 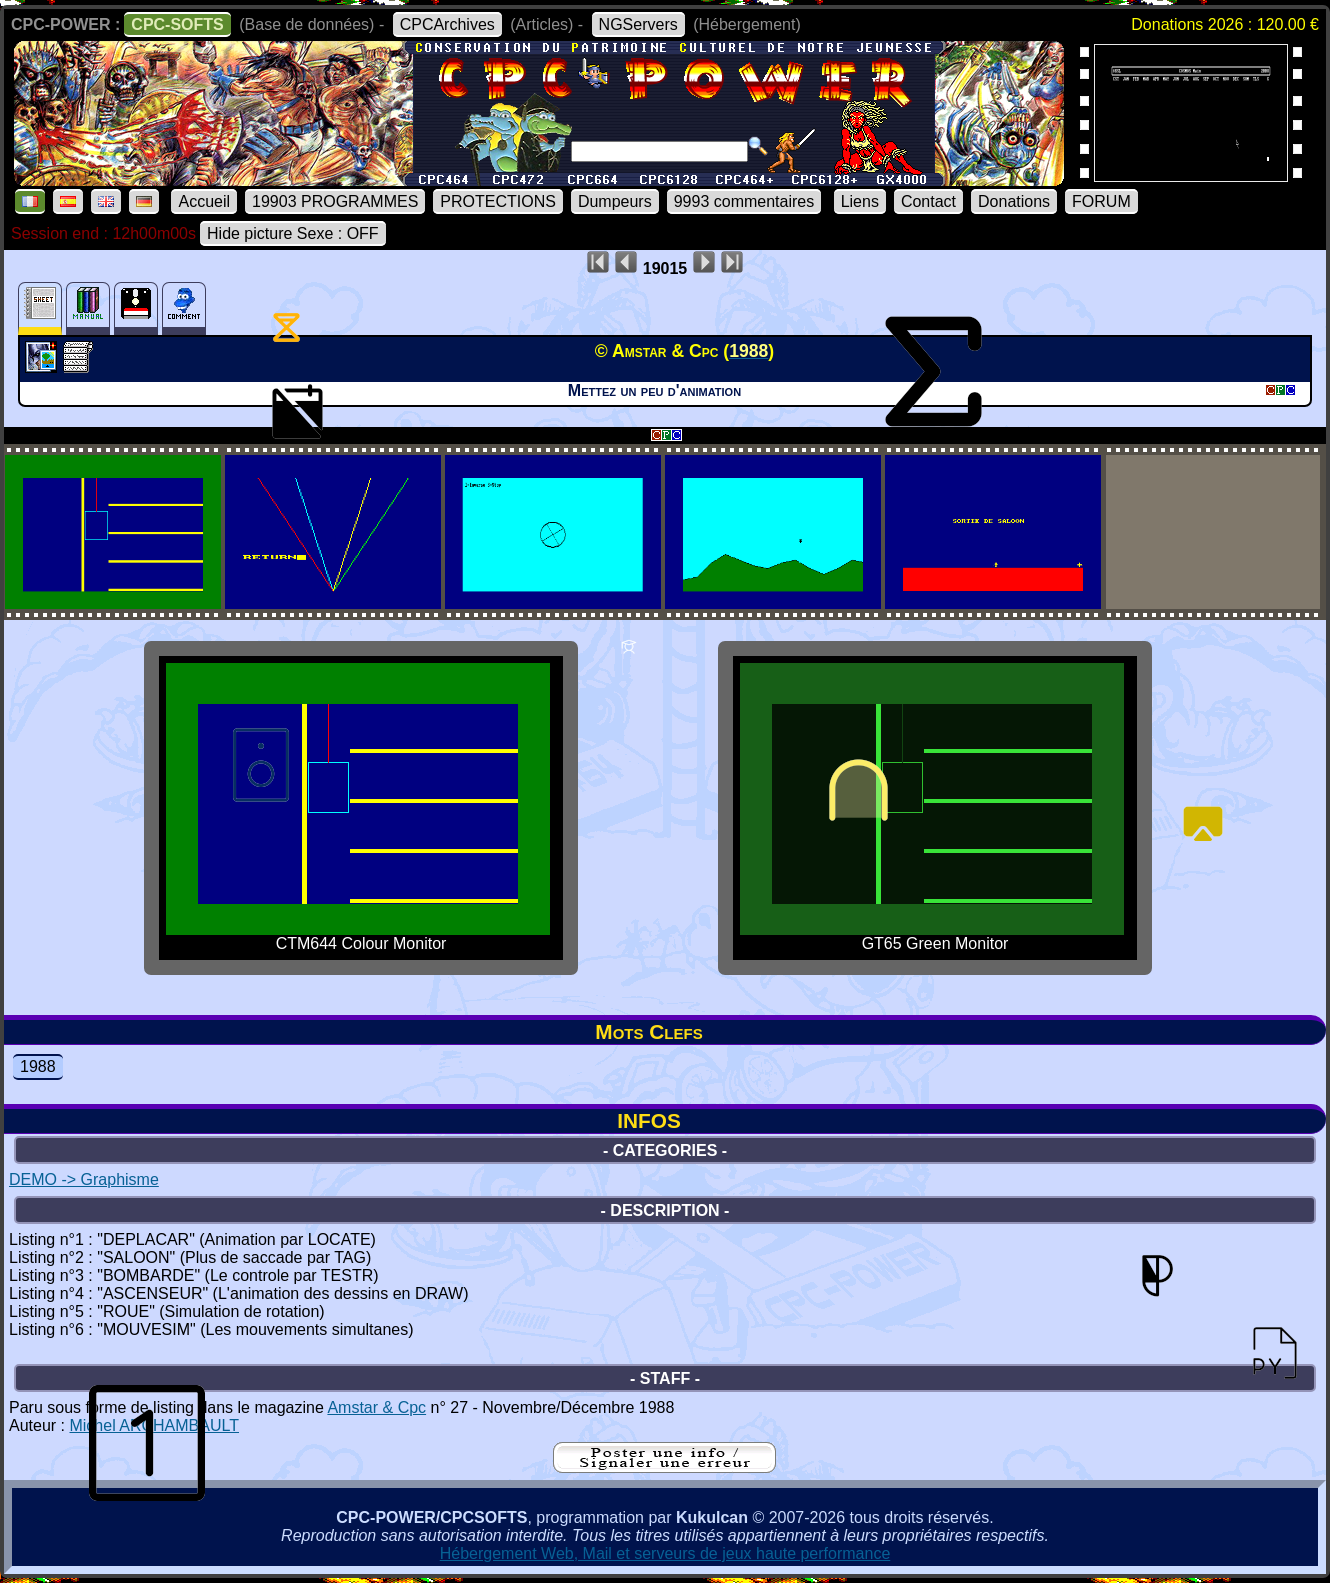 I want to click on adjust speaker or audio output settings, so click(x=261, y=765).